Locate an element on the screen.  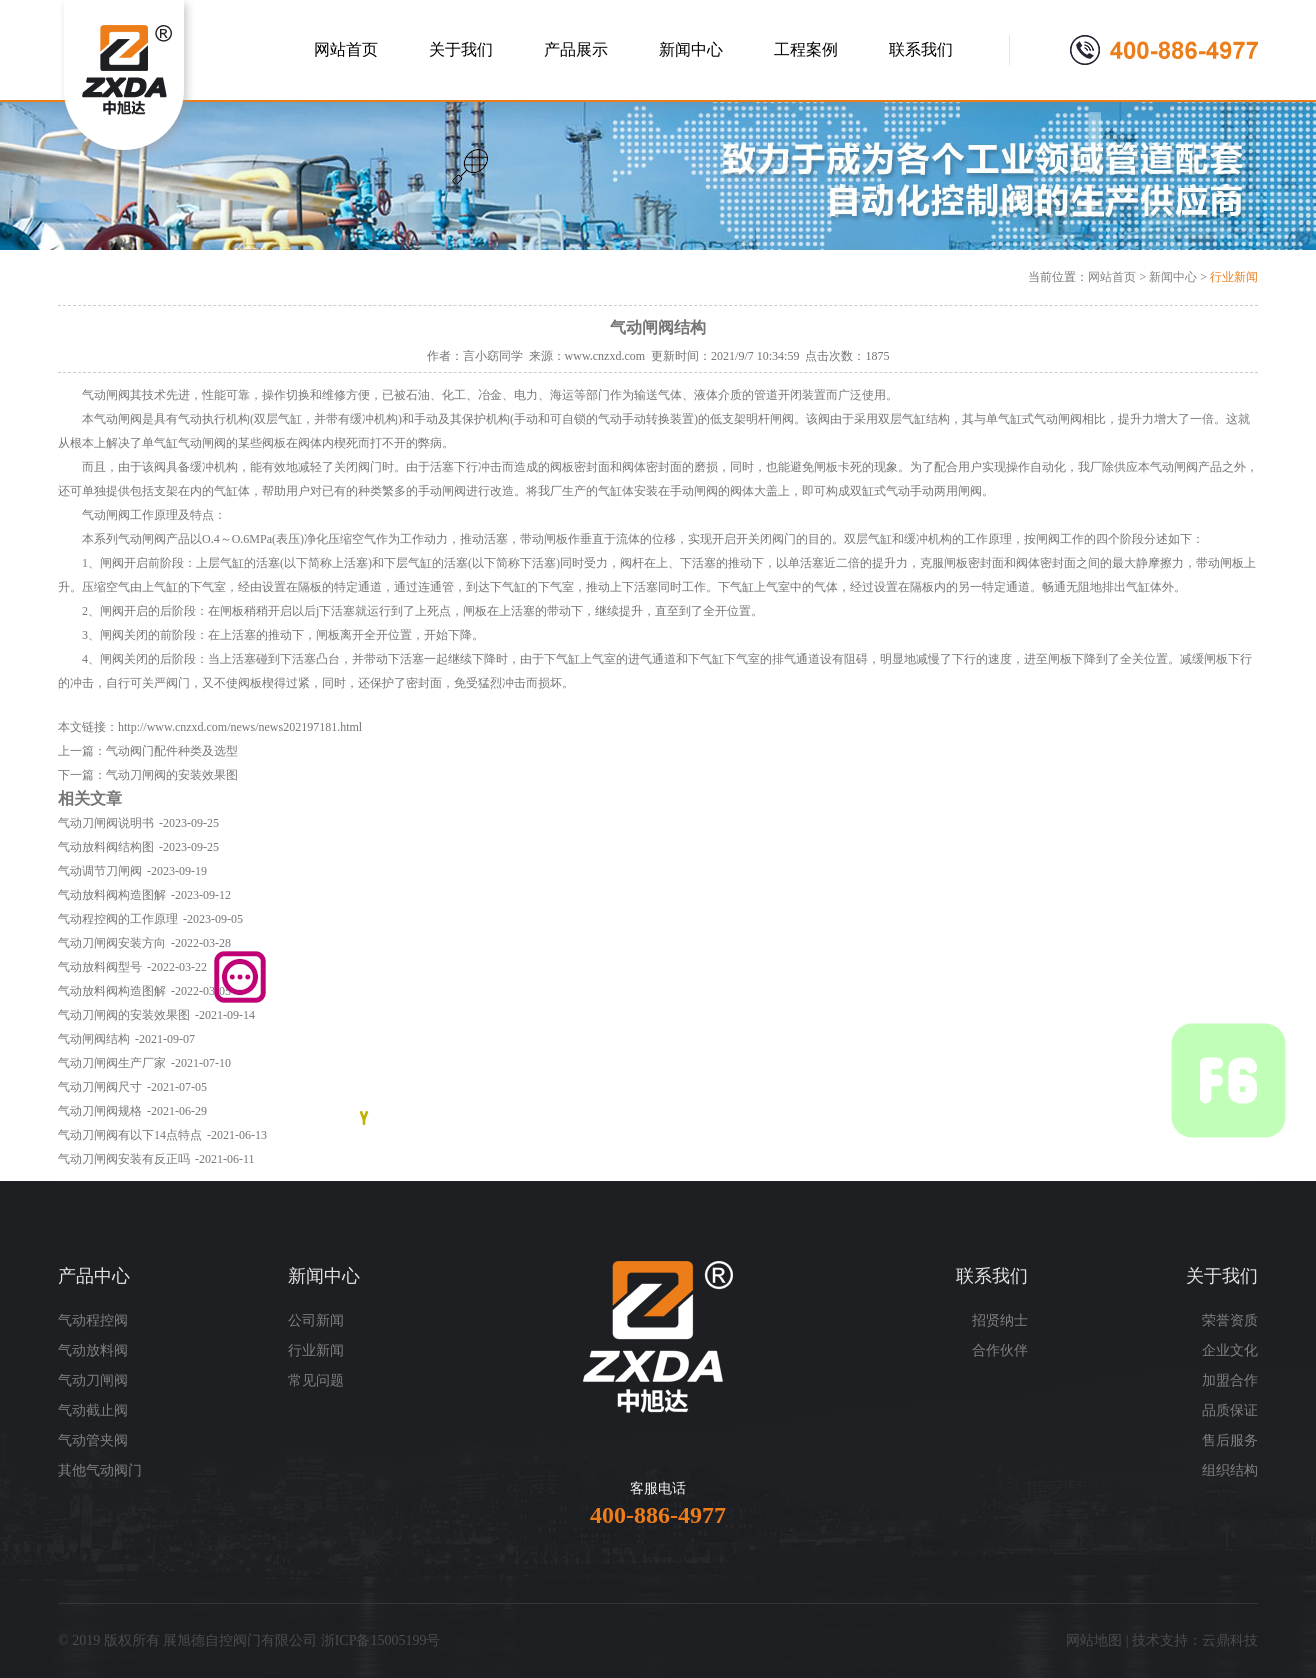
indicates a "Y" label or category marker is located at coordinates (364, 1118).